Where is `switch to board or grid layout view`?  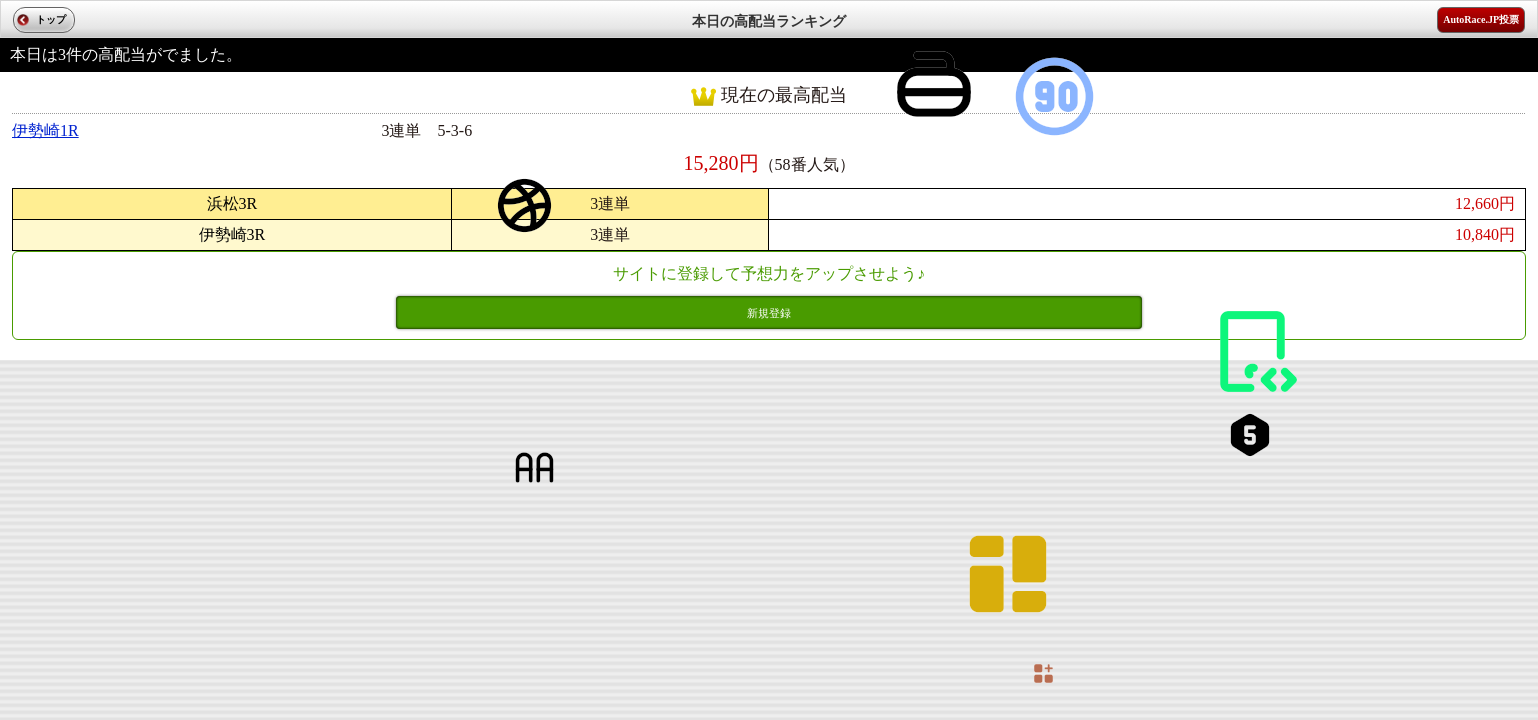
switch to board or grid layout view is located at coordinates (1008, 574).